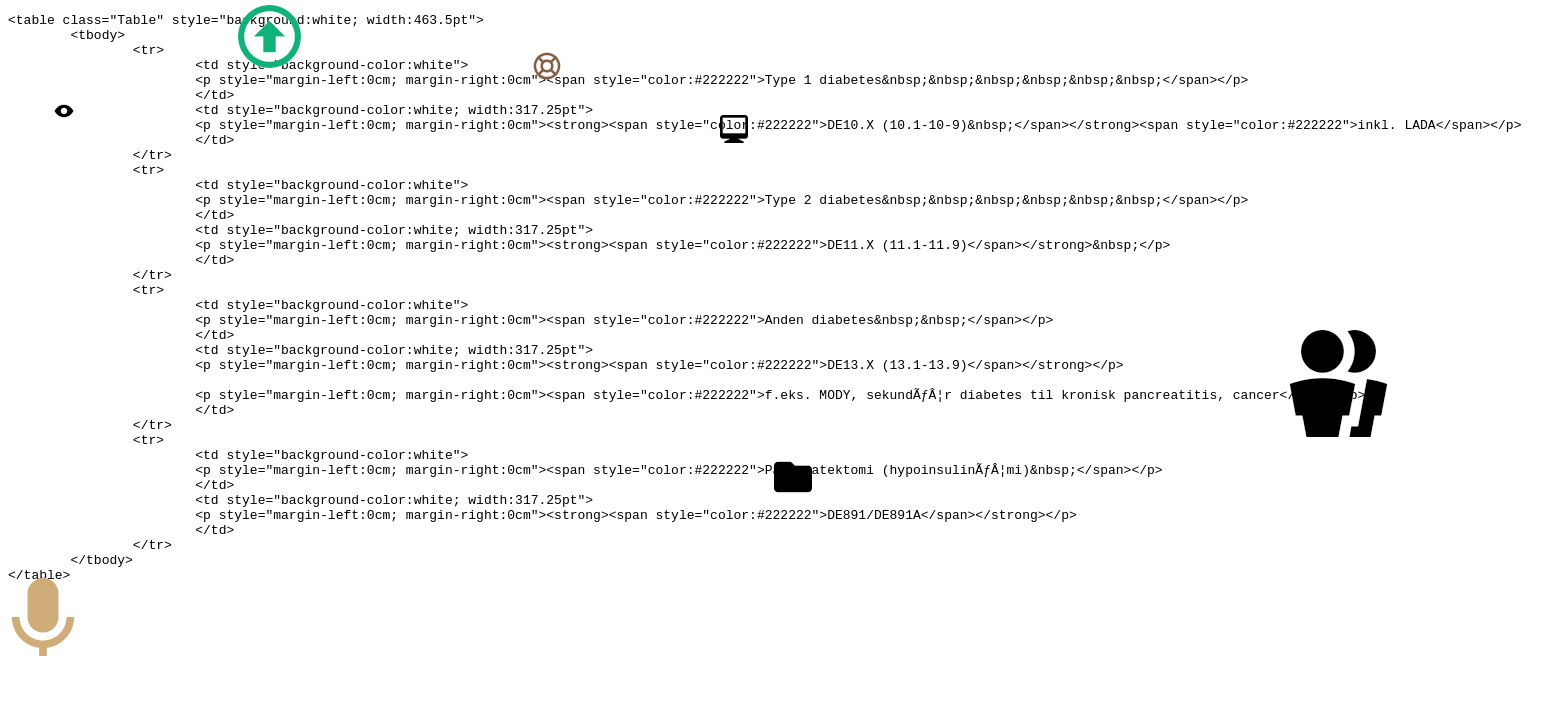 This screenshot has width=1541, height=720. I want to click on access help or support center, so click(547, 66).